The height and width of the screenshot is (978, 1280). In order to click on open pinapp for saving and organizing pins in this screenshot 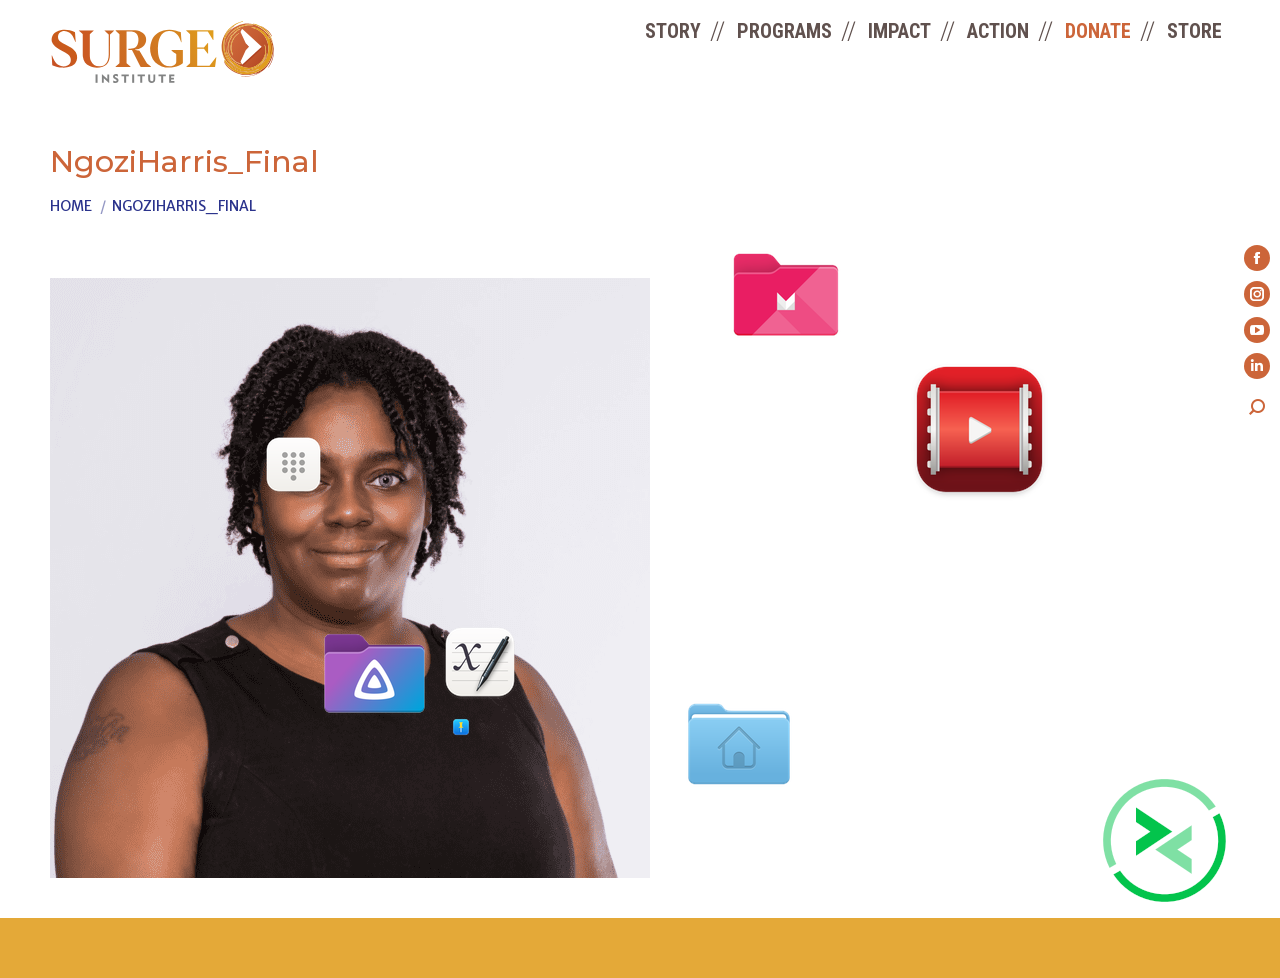, I will do `click(461, 727)`.